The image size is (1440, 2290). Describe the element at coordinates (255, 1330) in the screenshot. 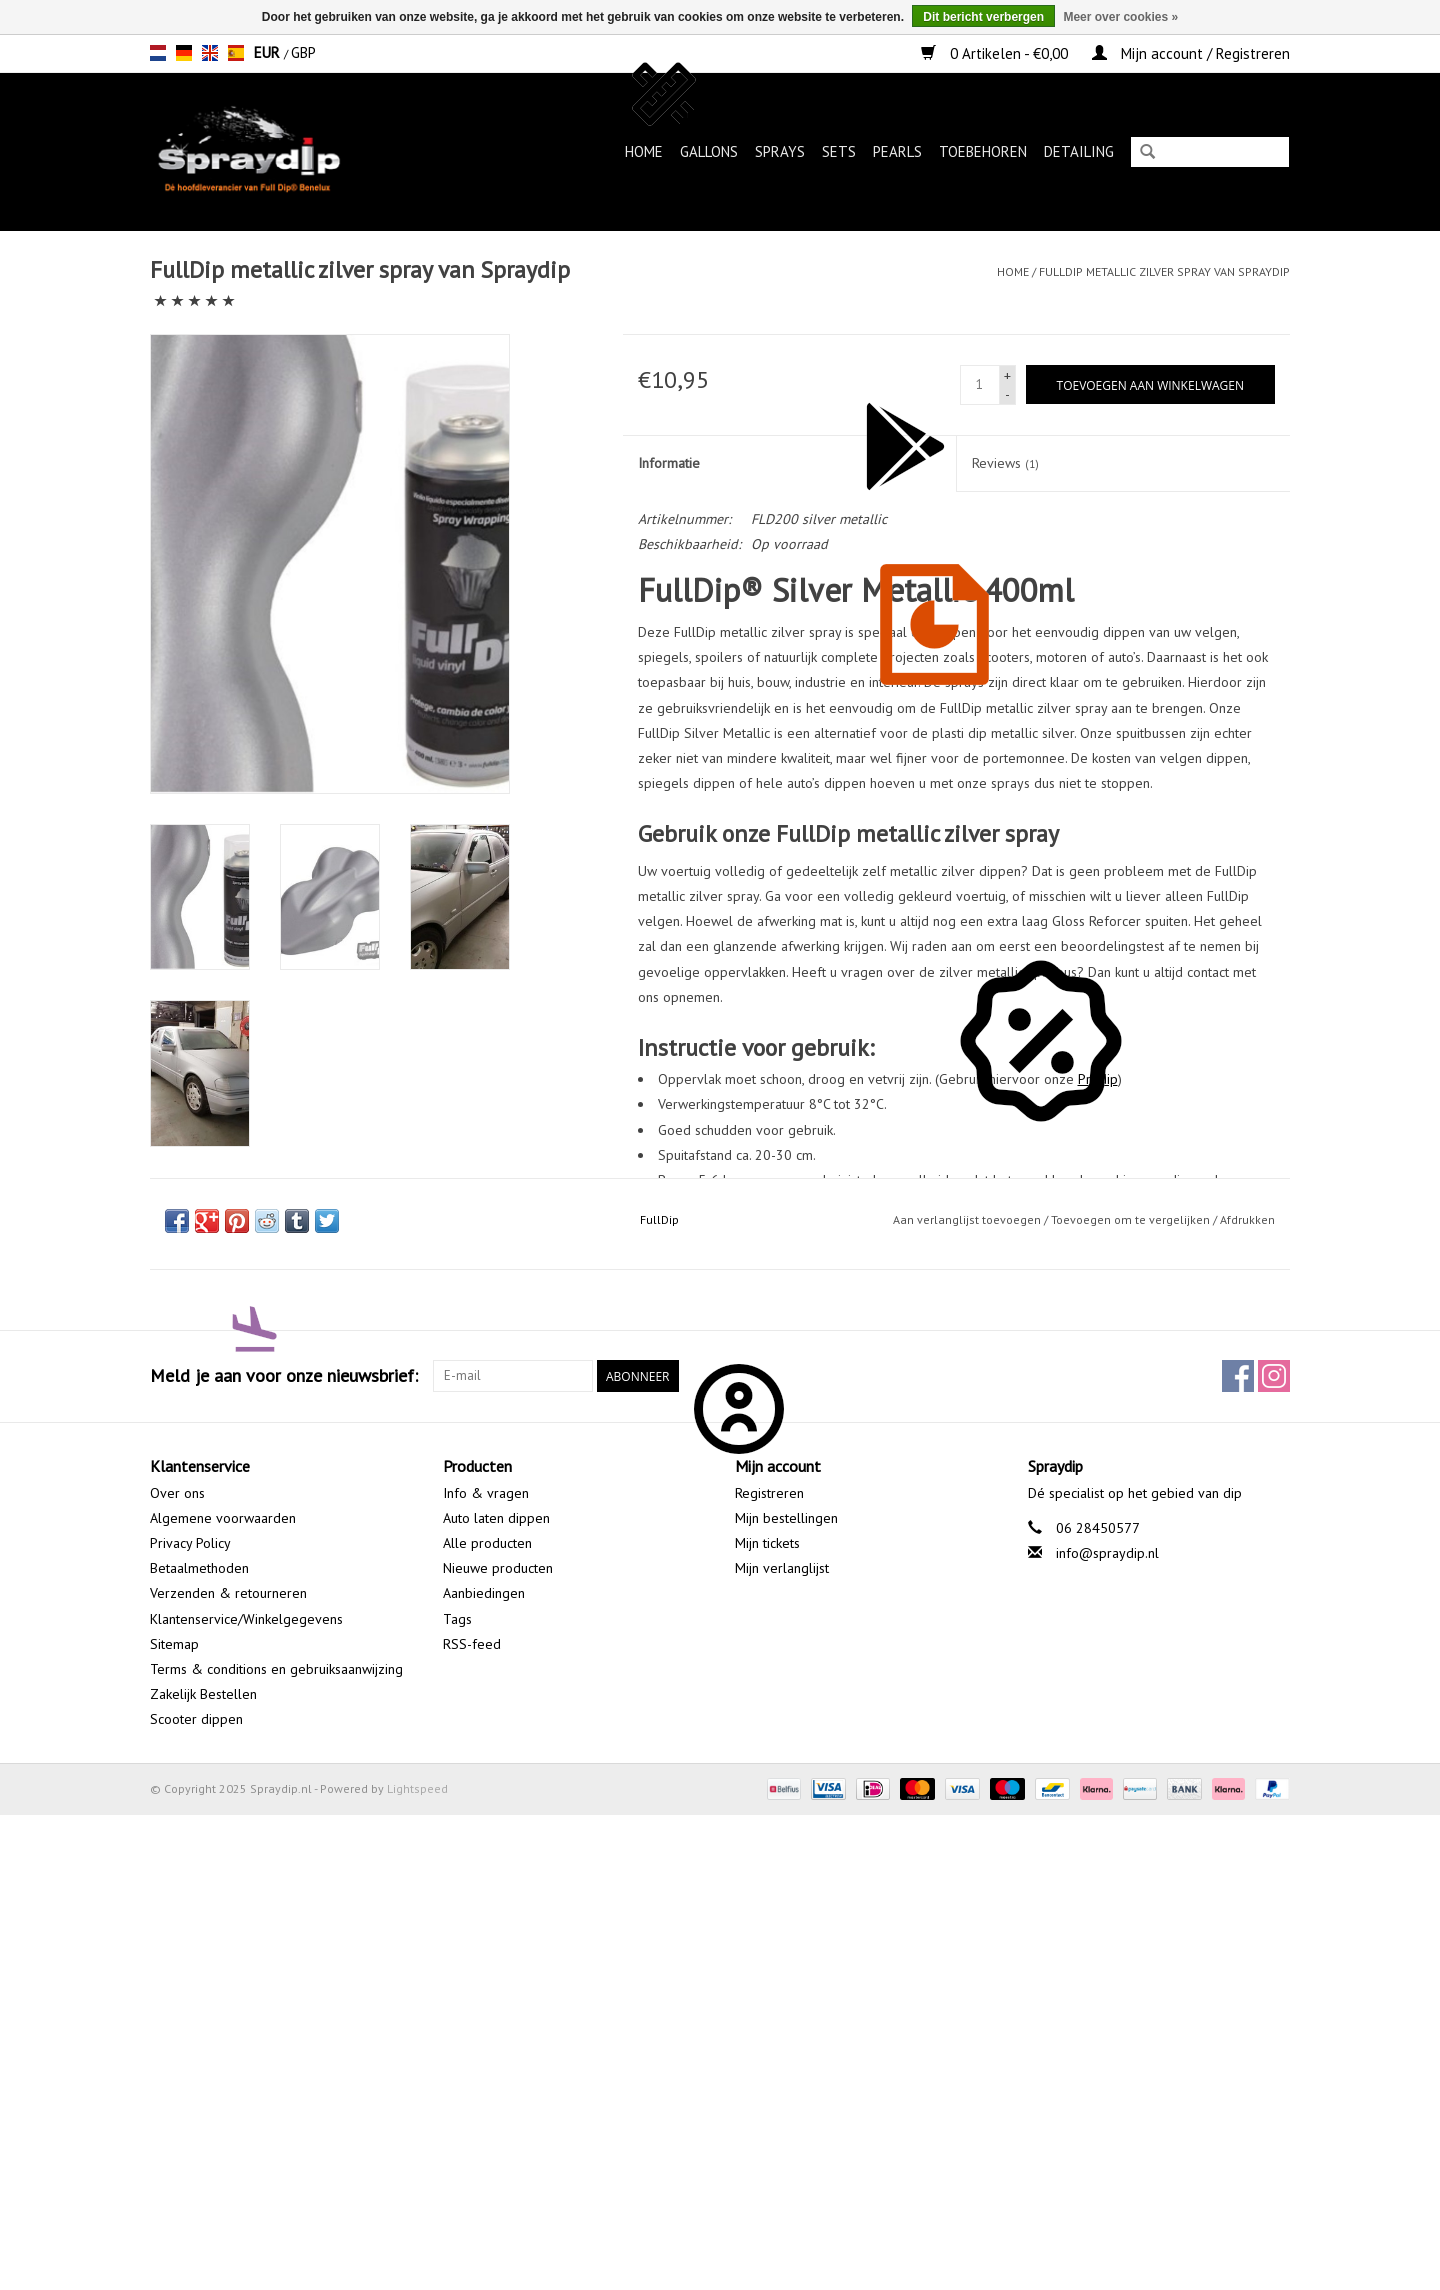

I see `indicates arriving flight status` at that location.